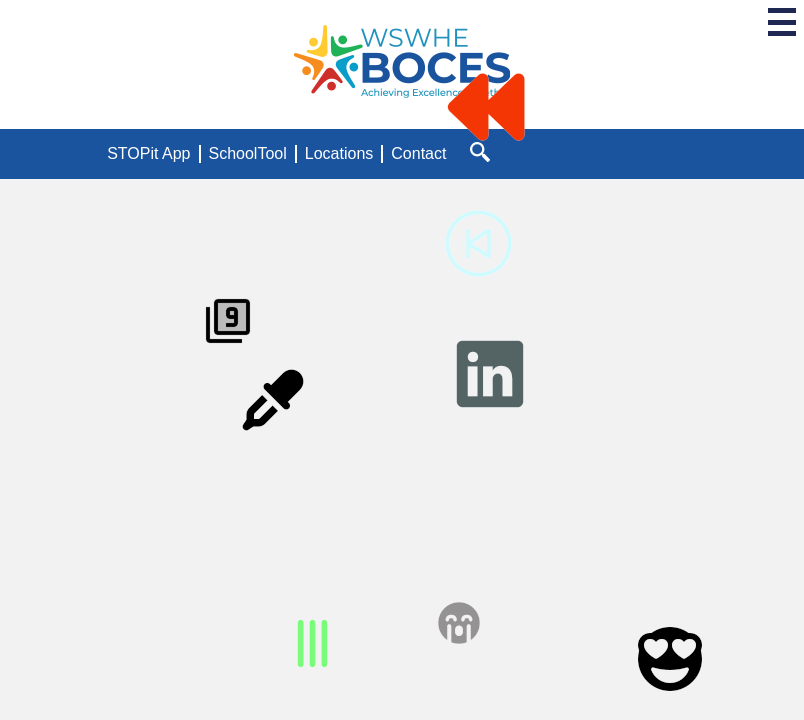 This screenshot has width=804, height=720. Describe the element at coordinates (228, 321) in the screenshot. I see `indicates 9 items in a stack or collection` at that location.